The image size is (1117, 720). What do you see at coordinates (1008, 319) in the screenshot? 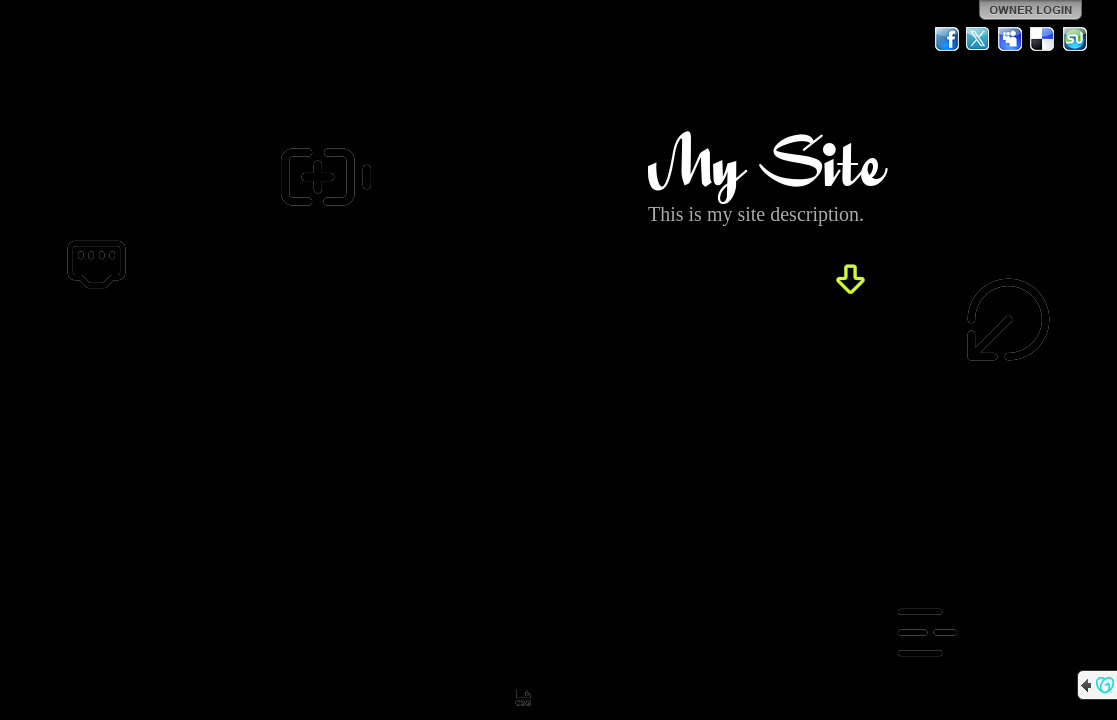
I see `export or download content to the bottom-left` at bounding box center [1008, 319].